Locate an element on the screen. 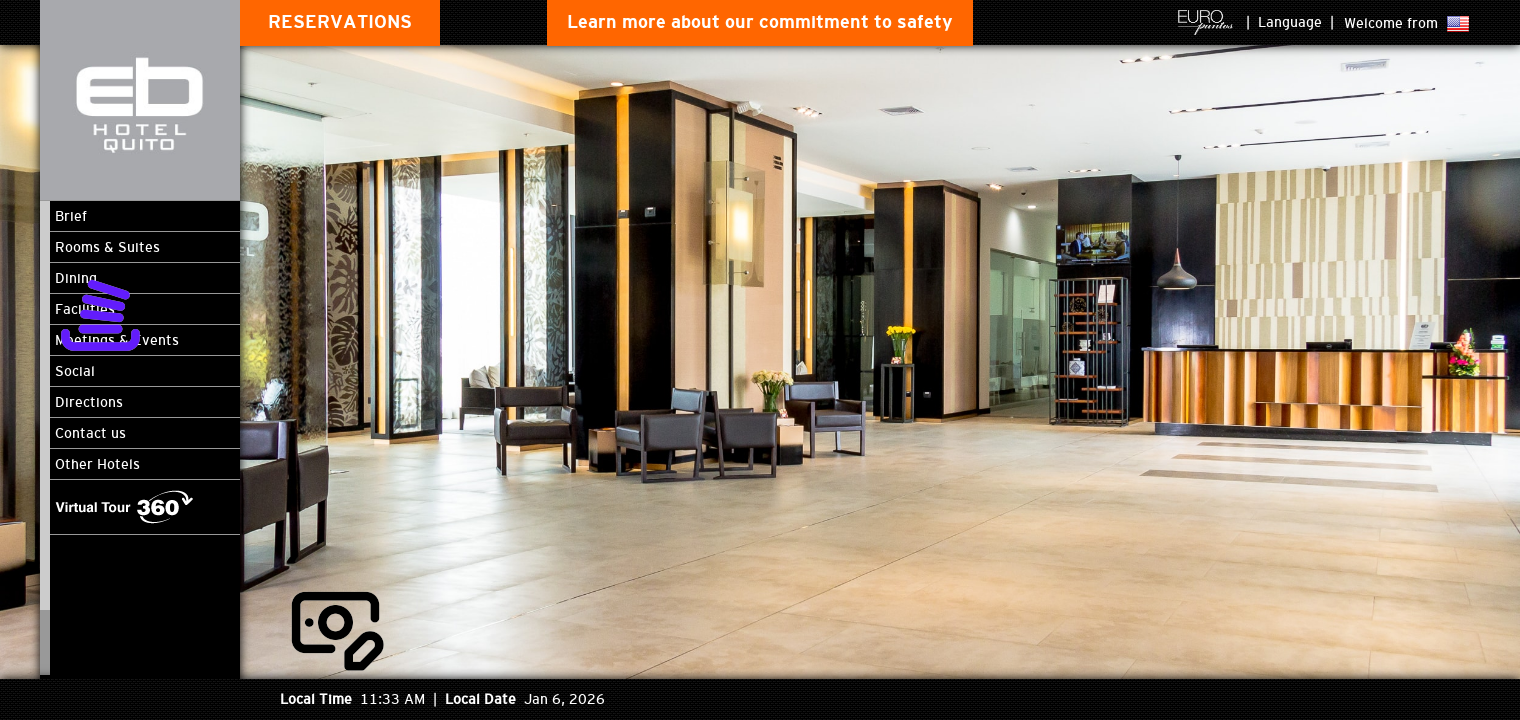 Image resolution: width=1520 pixels, height=720 pixels. edit payment or transaction details is located at coordinates (335, 622).